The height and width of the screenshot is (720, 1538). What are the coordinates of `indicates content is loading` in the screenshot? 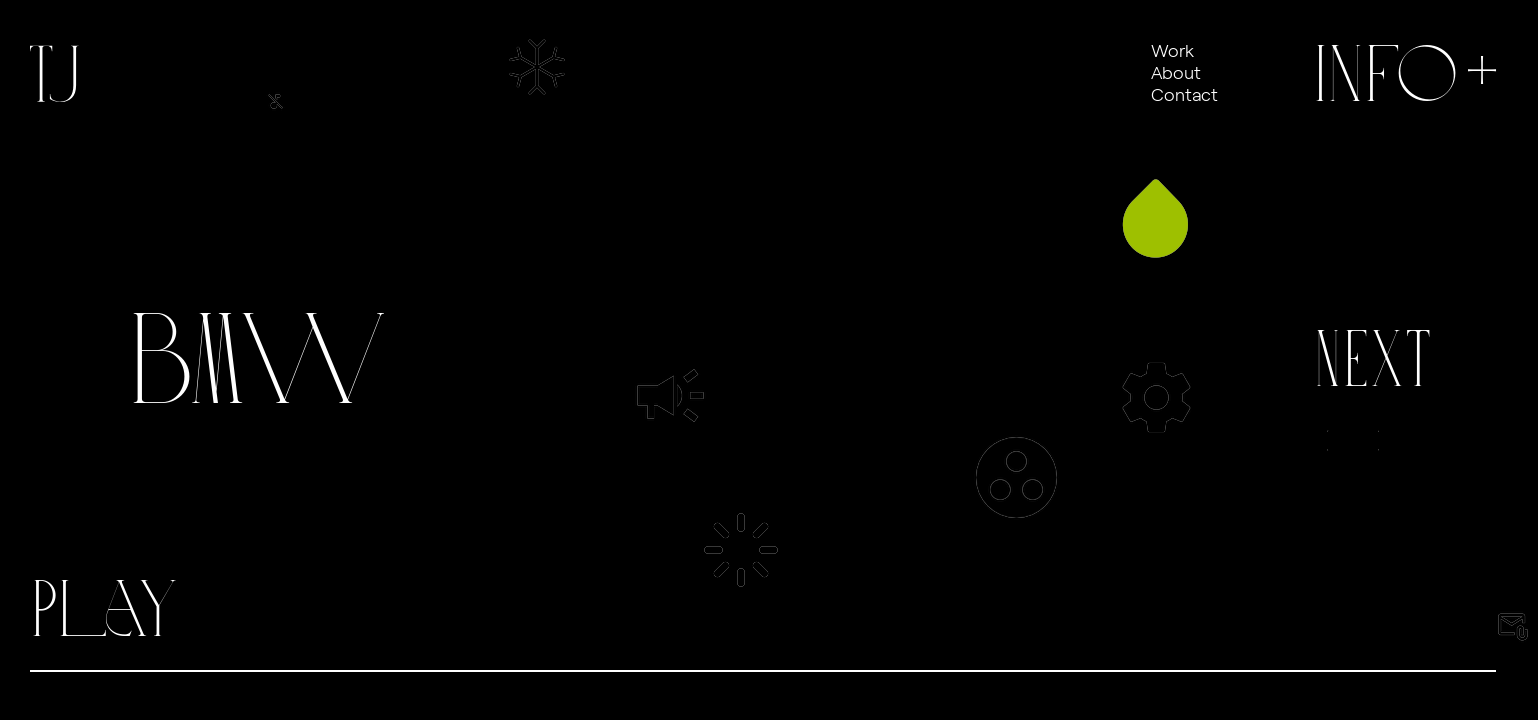 It's located at (741, 550).